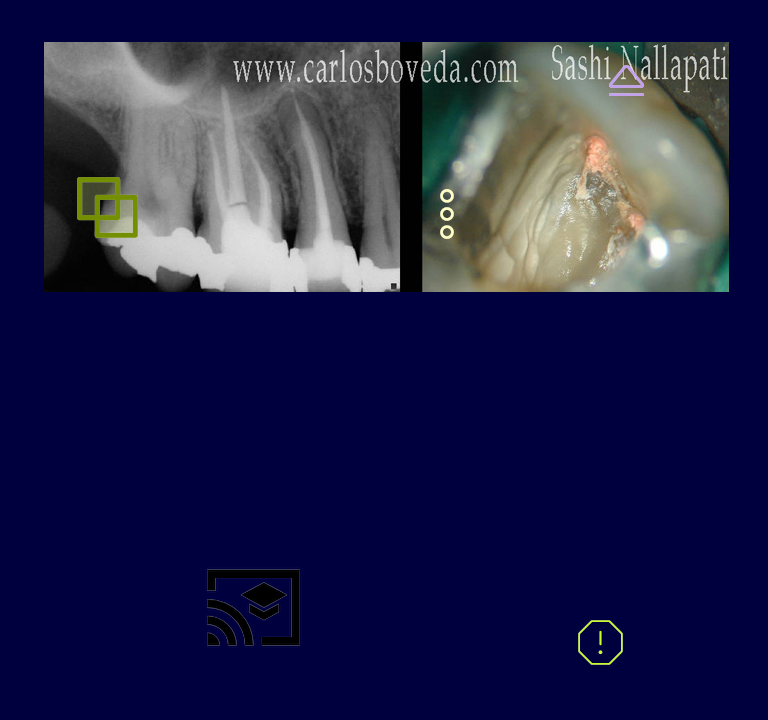 The height and width of the screenshot is (720, 768). What do you see at coordinates (107, 207) in the screenshot?
I see `exclude overlapping areas in a design tool` at bounding box center [107, 207].